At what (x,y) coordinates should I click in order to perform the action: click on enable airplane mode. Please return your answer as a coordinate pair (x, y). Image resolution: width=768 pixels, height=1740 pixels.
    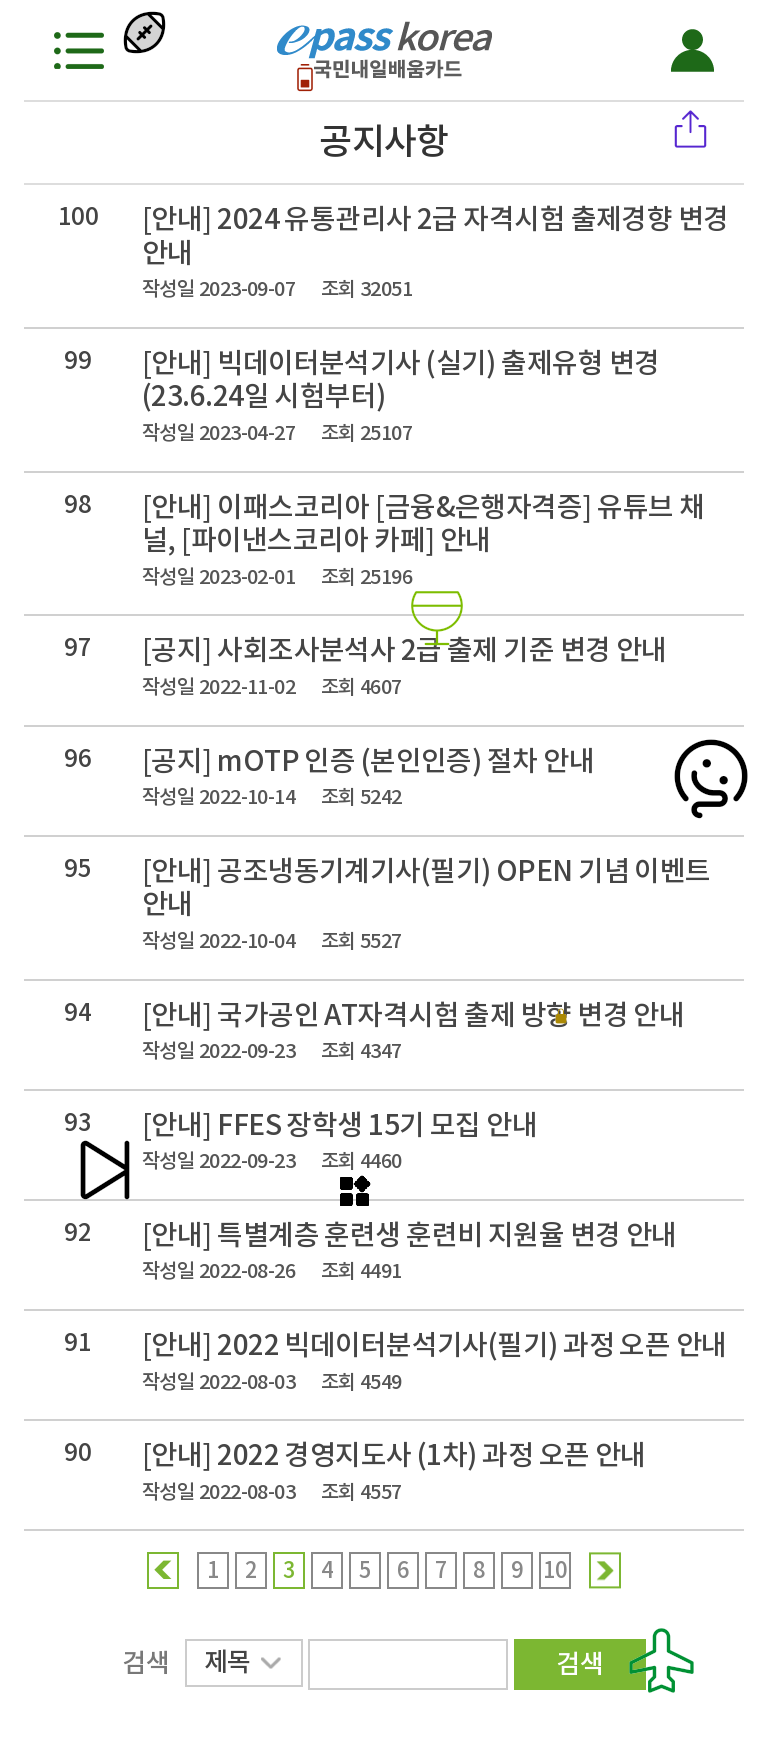
    Looking at the image, I should click on (661, 1660).